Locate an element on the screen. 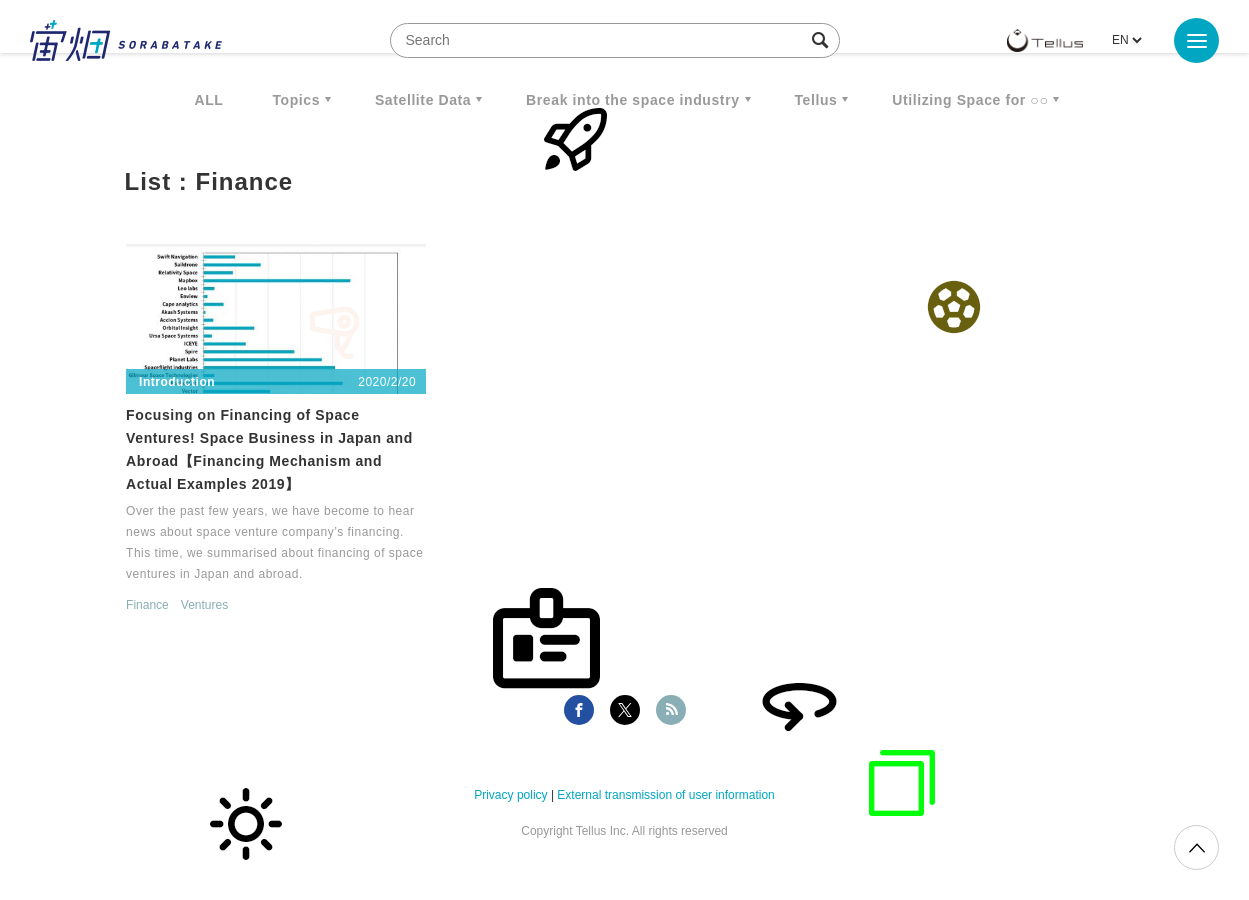 The width and height of the screenshot is (1249, 900). switch to light mode is located at coordinates (246, 824).